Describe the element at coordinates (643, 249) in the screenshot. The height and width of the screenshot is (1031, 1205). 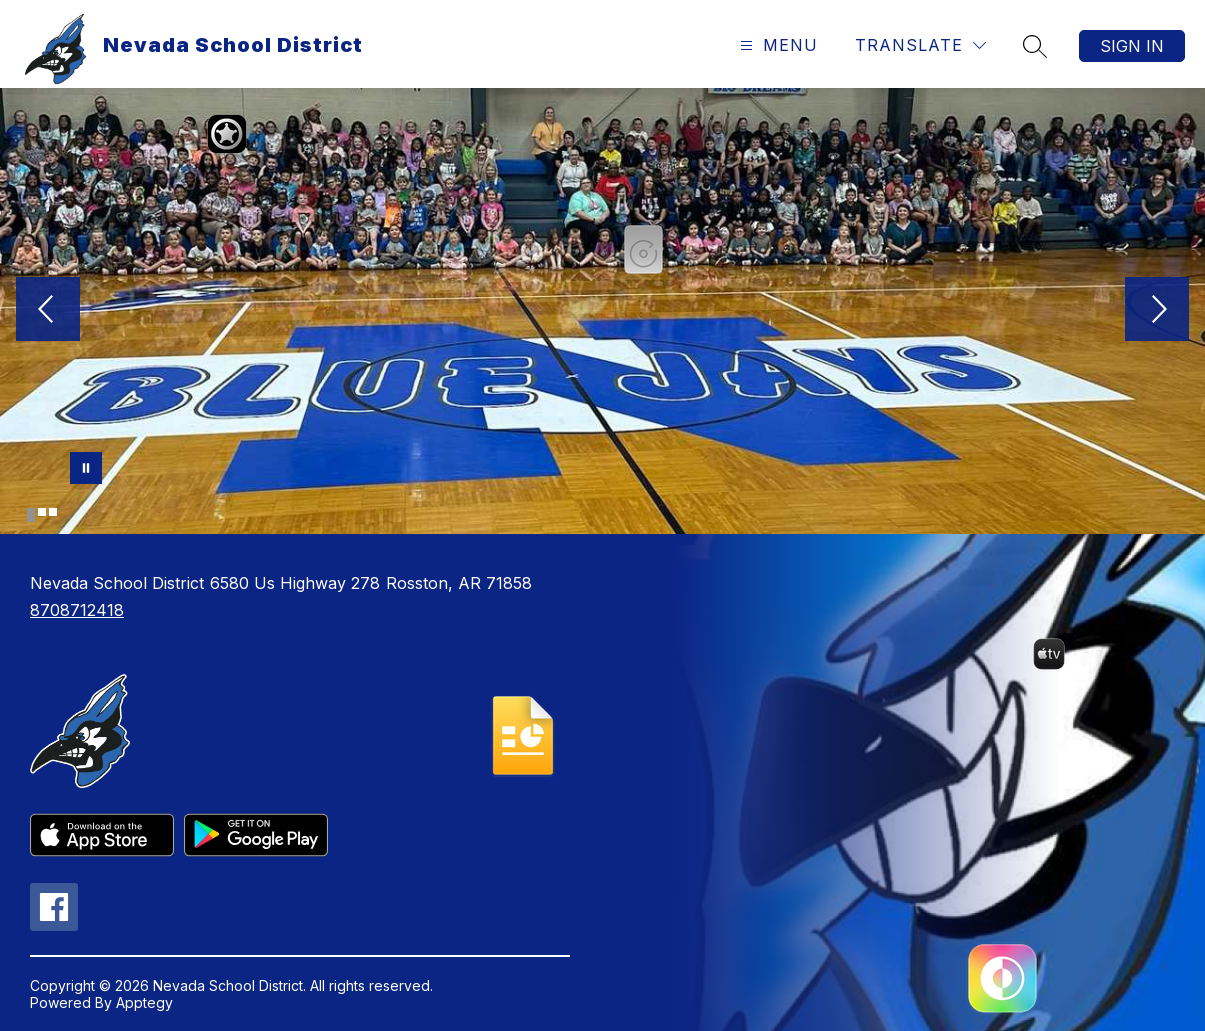
I see `access hard drive storage` at that location.